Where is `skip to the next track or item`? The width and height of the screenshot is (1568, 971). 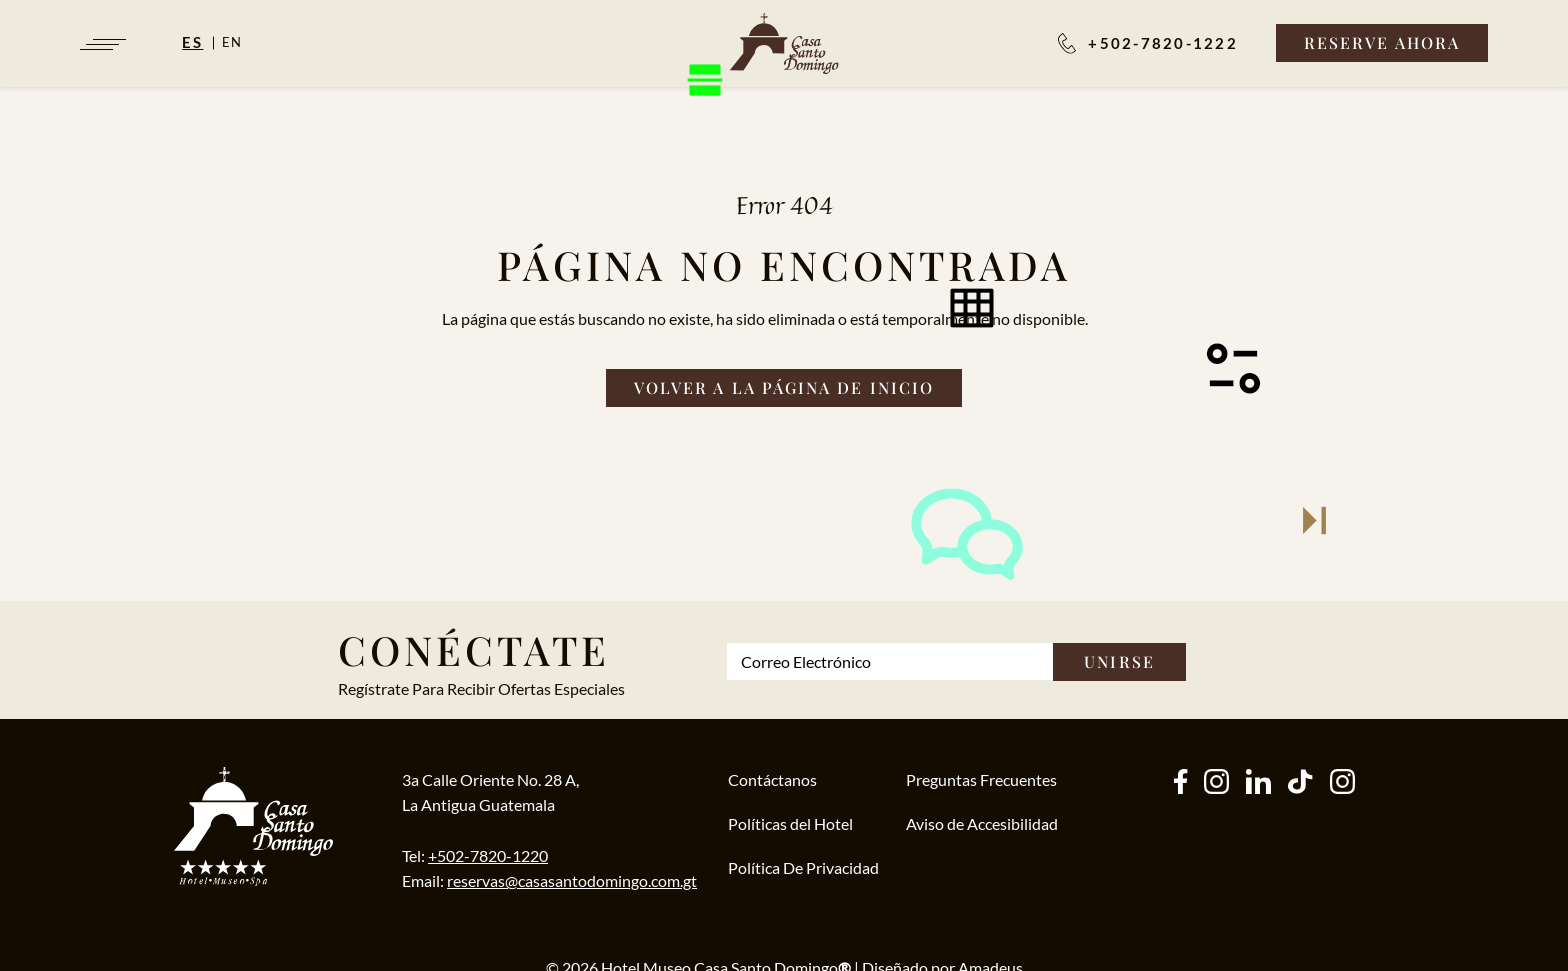
skip to the next track or item is located at coordinates (1314, 520).